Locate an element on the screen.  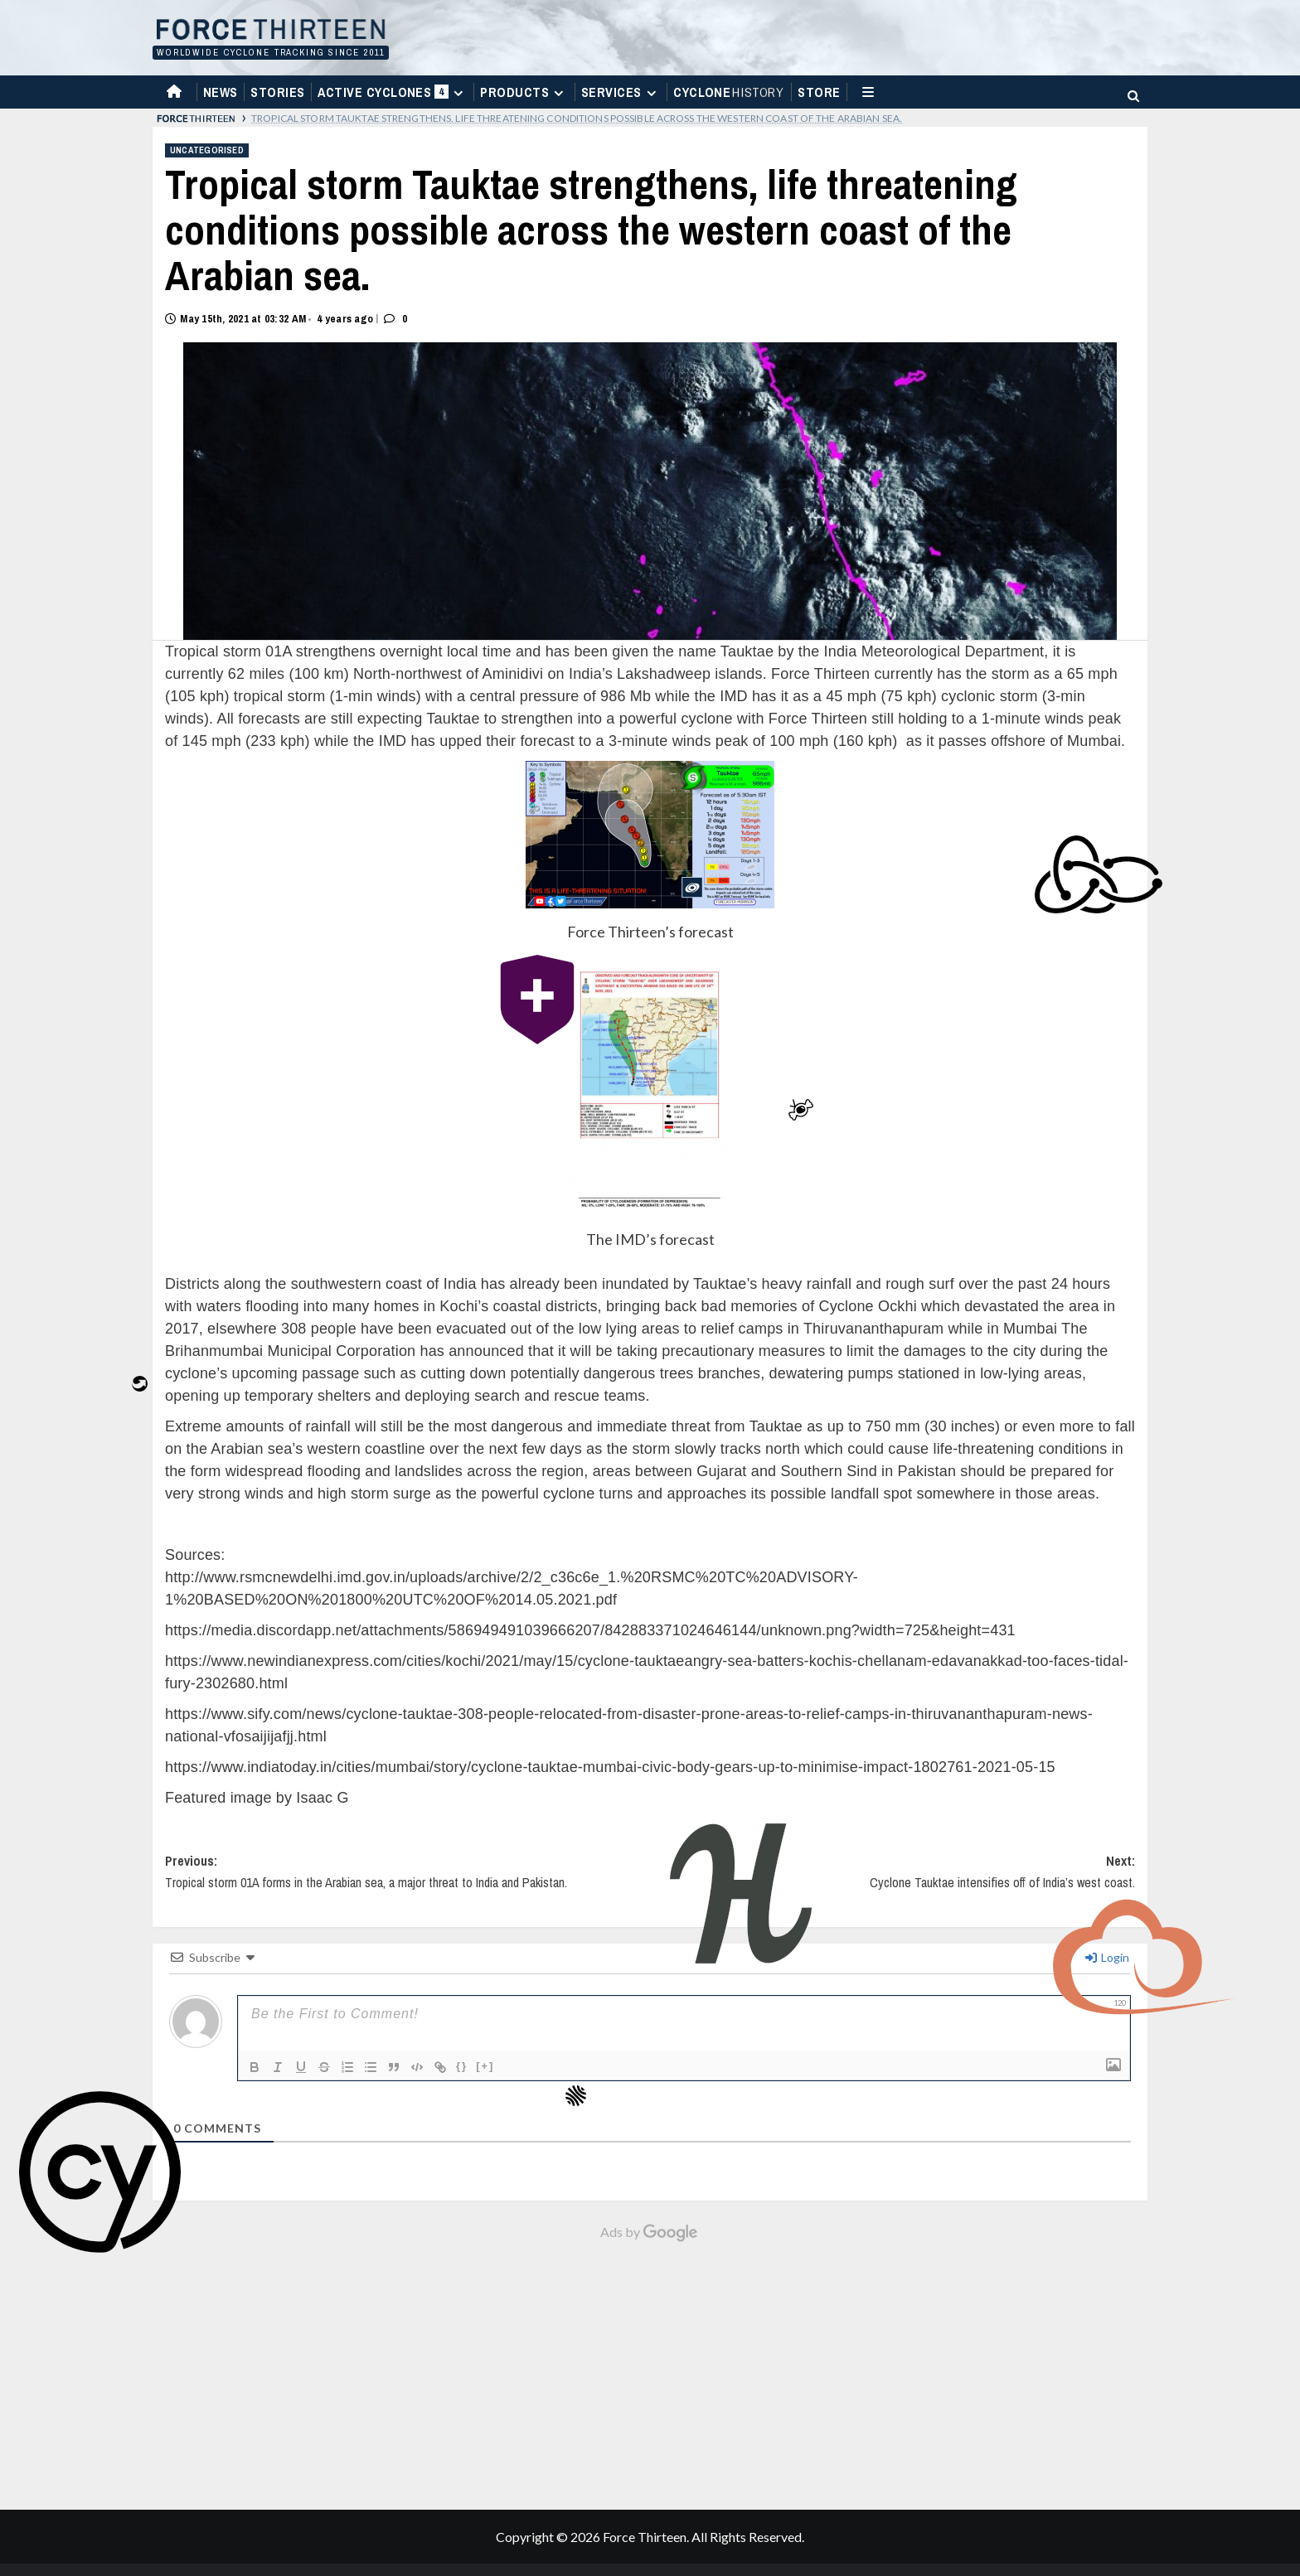
redux-saga library logo is located at coordinates (1099, 874).